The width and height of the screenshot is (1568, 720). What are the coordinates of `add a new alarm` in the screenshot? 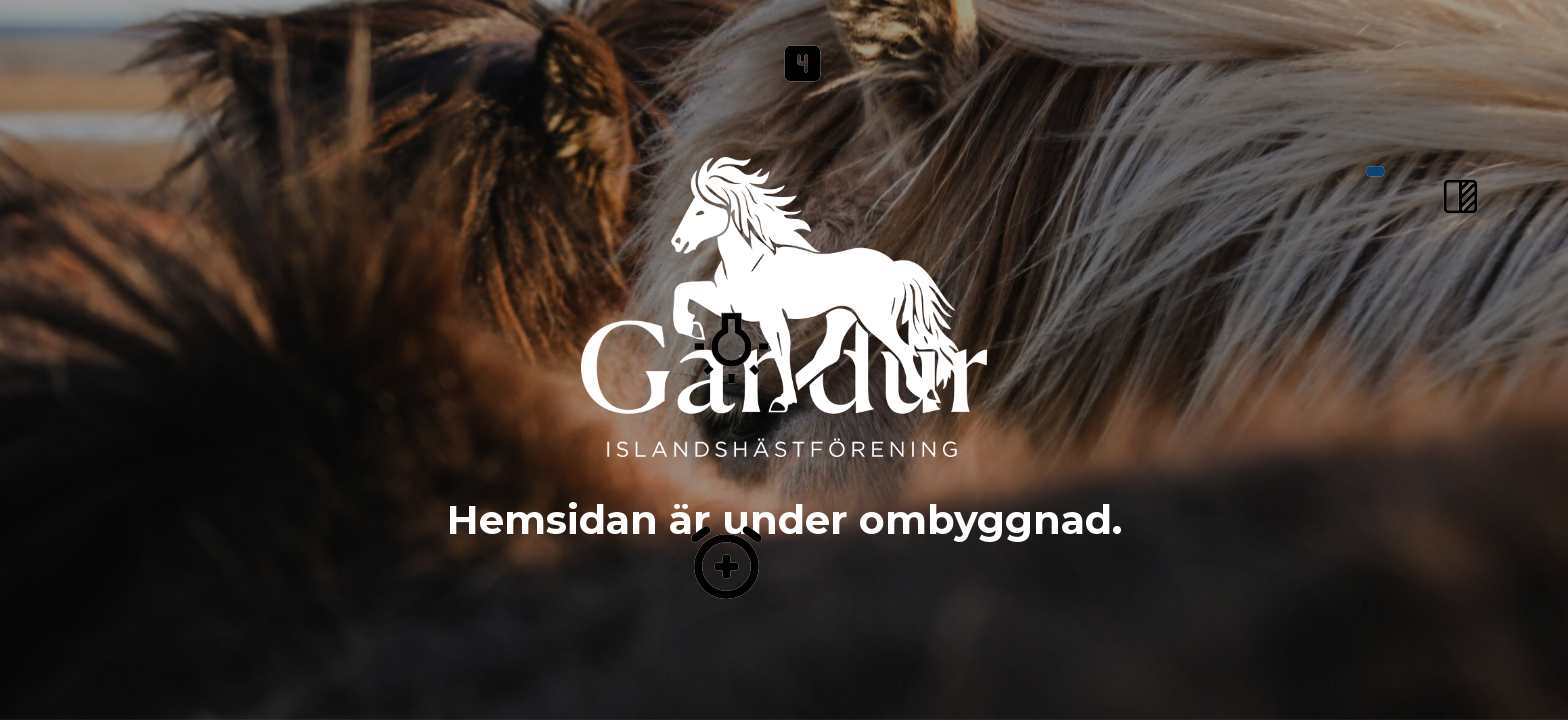 It's located at (726, 562).